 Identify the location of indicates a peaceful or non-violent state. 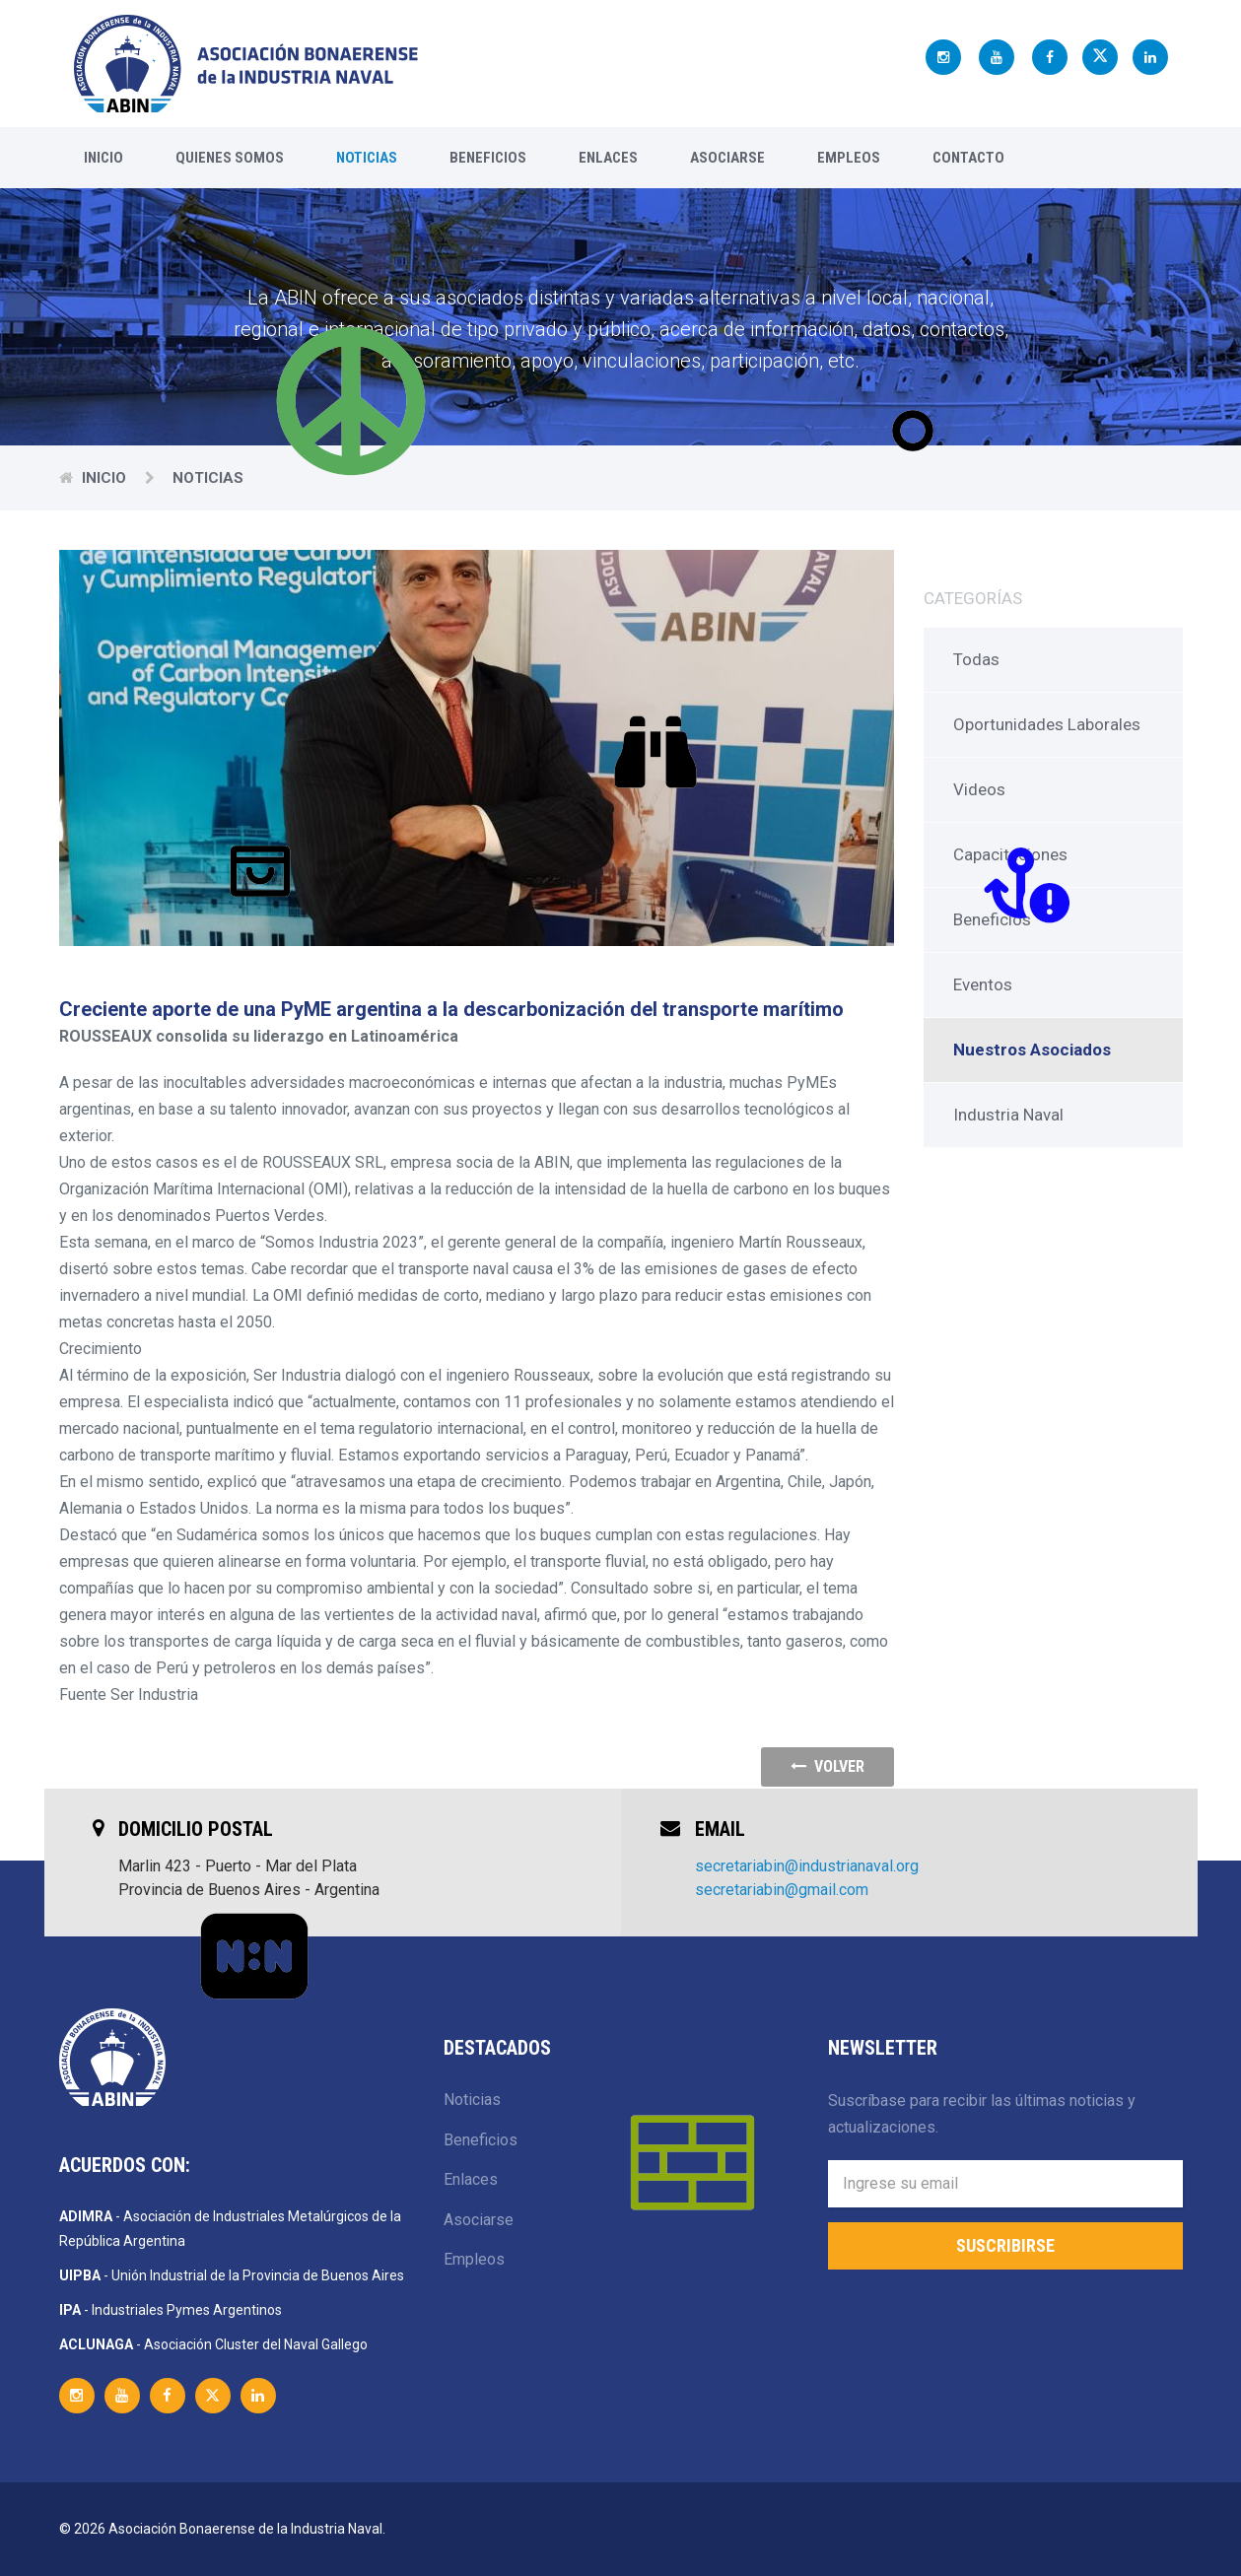
(351, 401).